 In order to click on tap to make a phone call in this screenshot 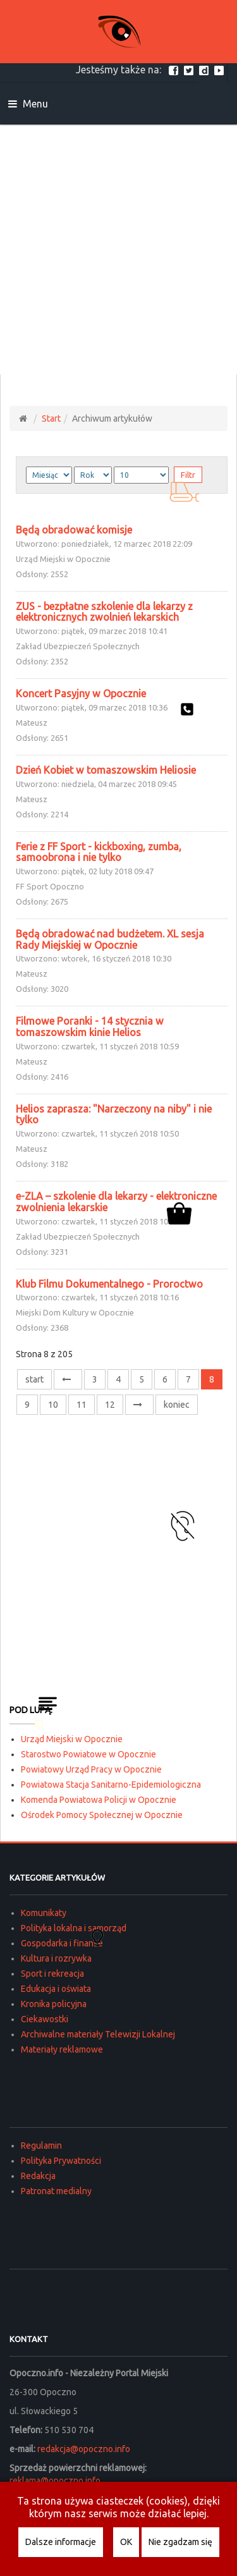, I will do `click(187, 709)`.